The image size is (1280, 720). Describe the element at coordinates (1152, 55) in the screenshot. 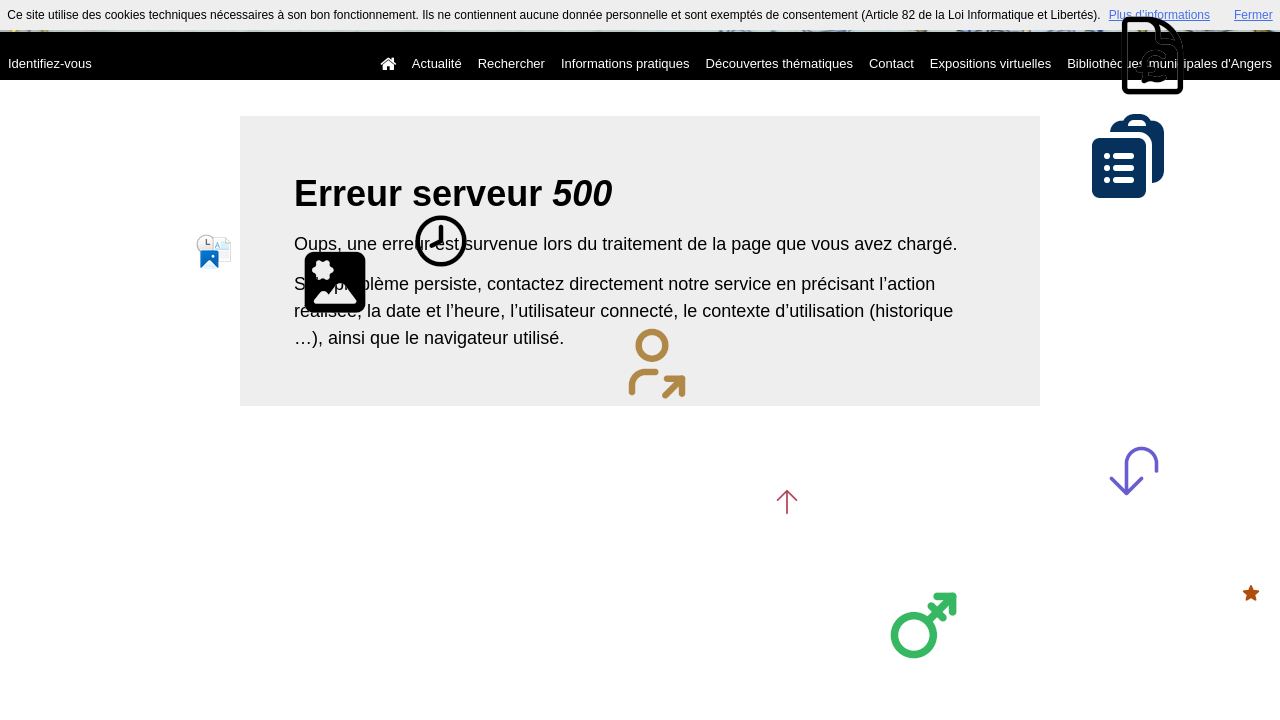

I see `view financial document in pounds` at that location.